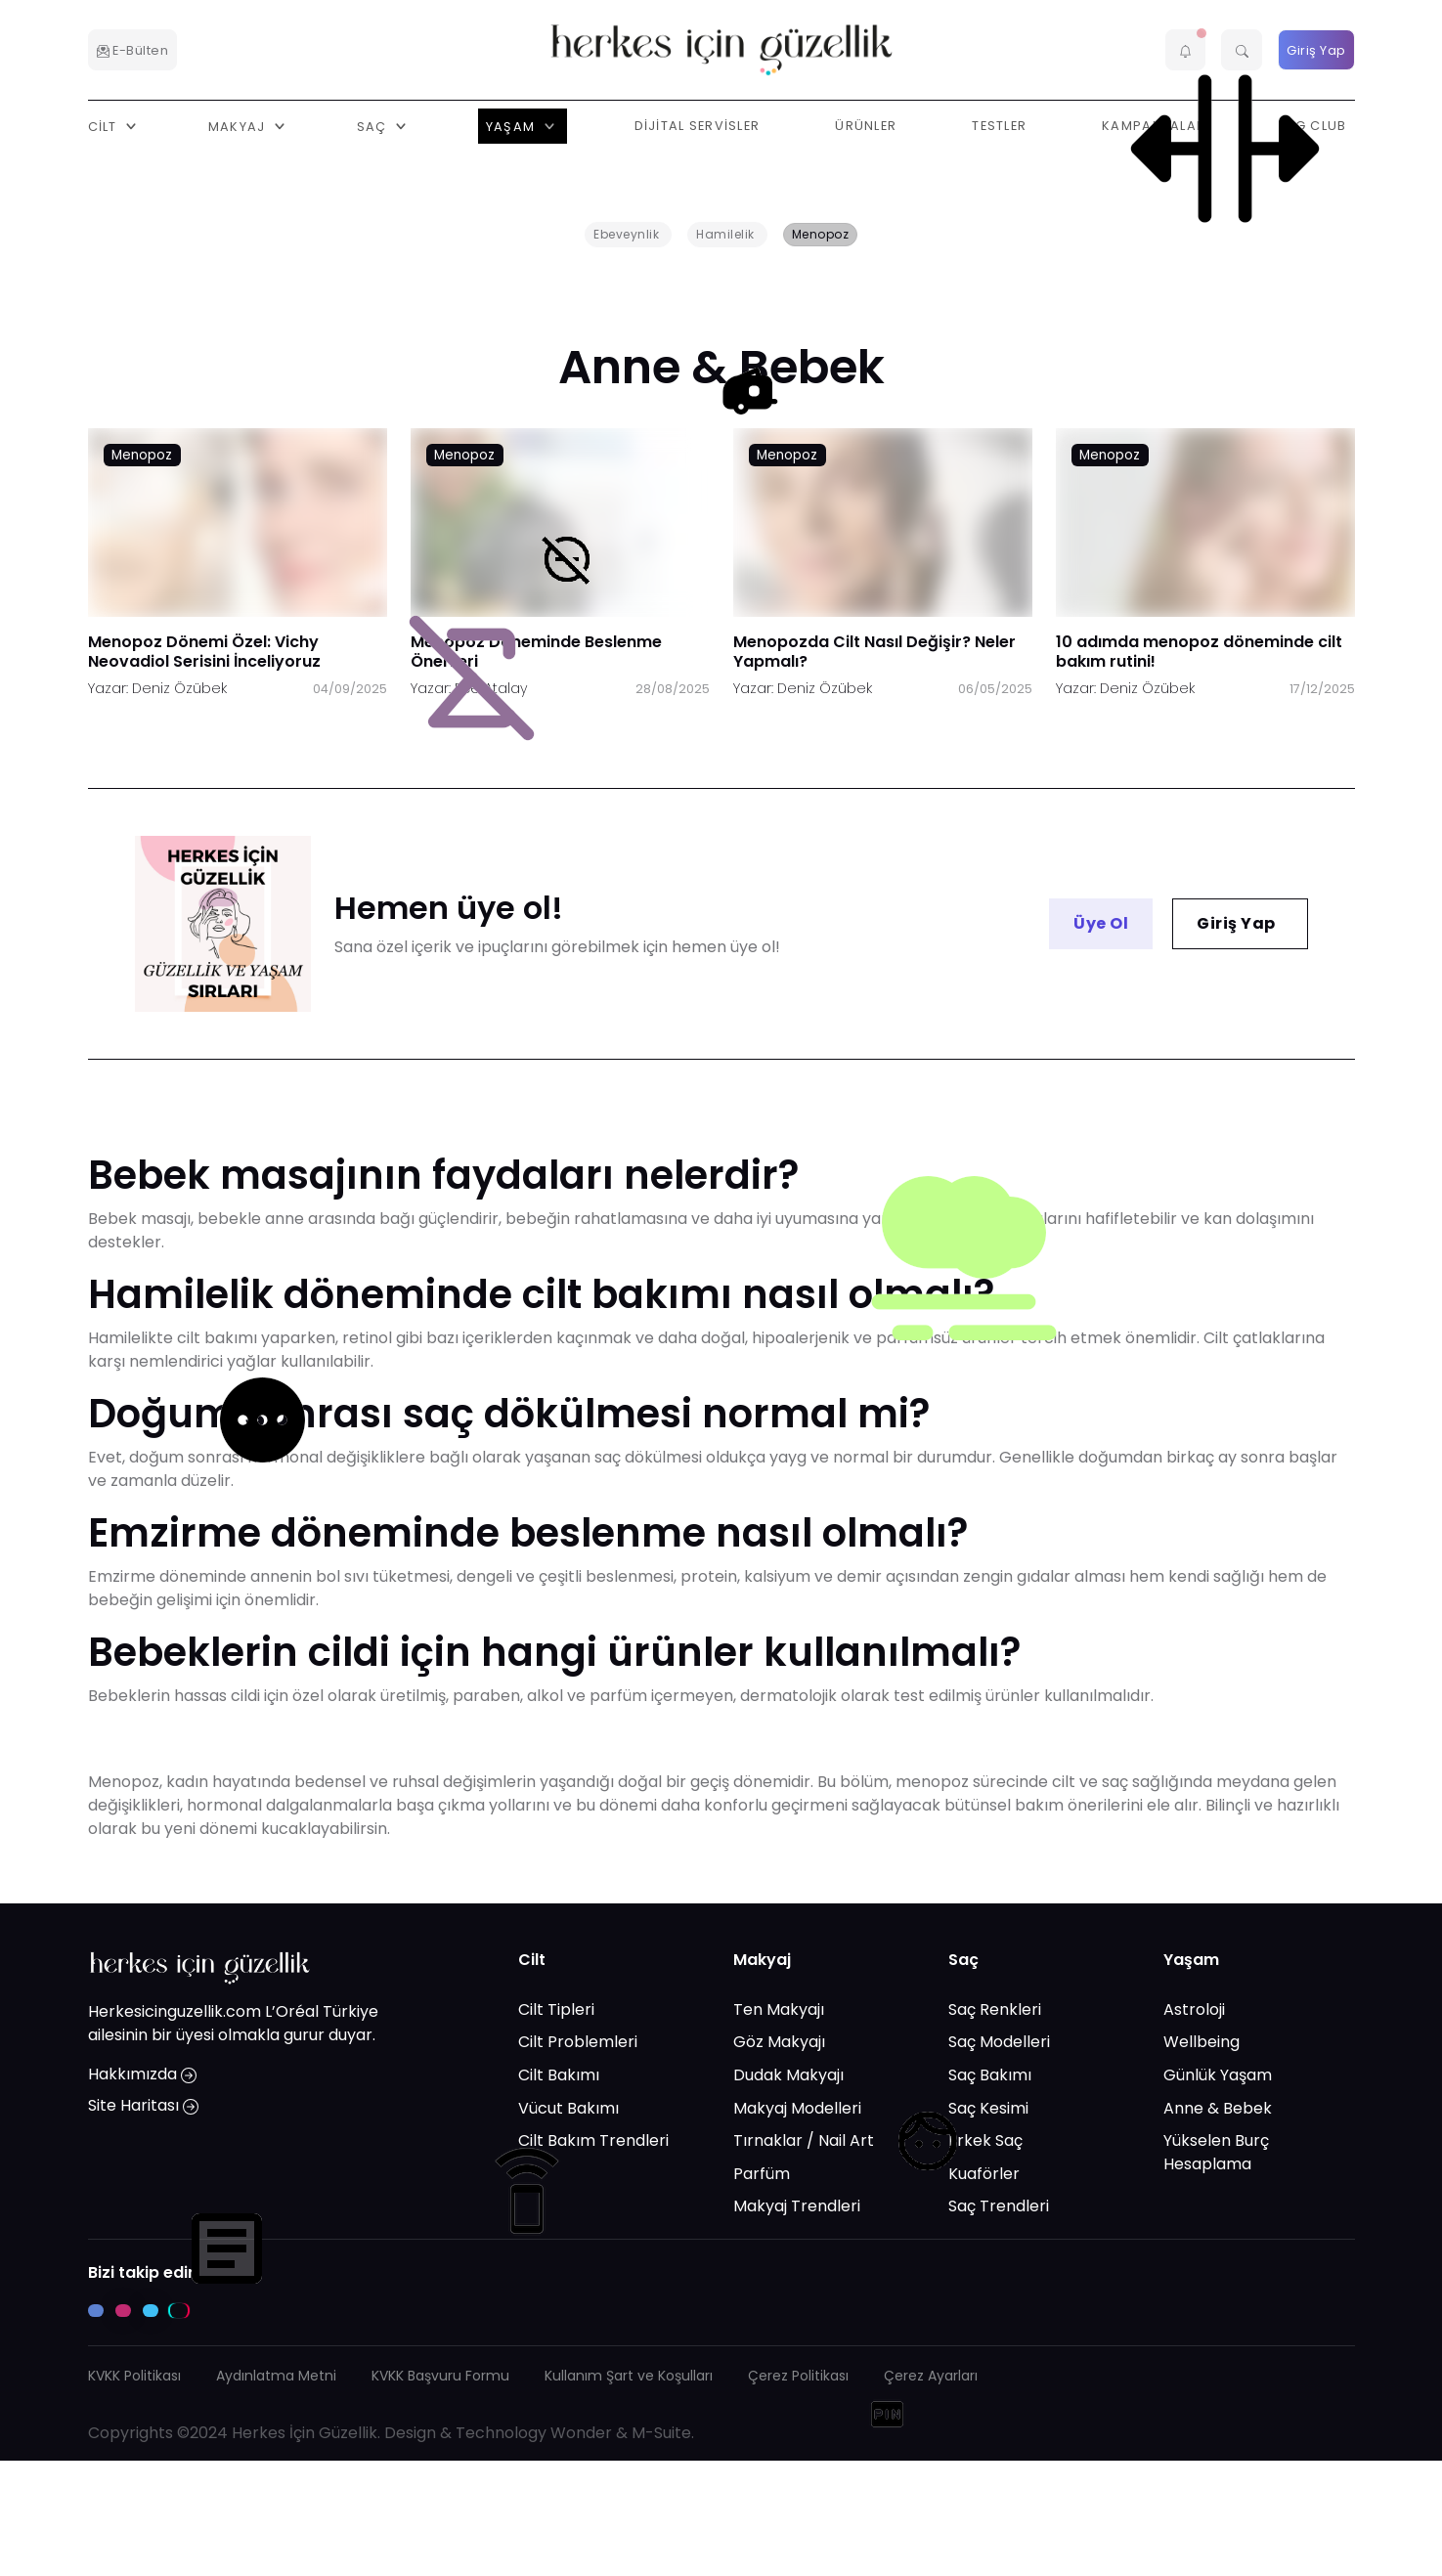 The width and height of the screenshot is (1442, 2576). Describe the element at coordinates (964, 1258) in the screenshot. I see `indicates smog or poor air quality conditions` at that location.